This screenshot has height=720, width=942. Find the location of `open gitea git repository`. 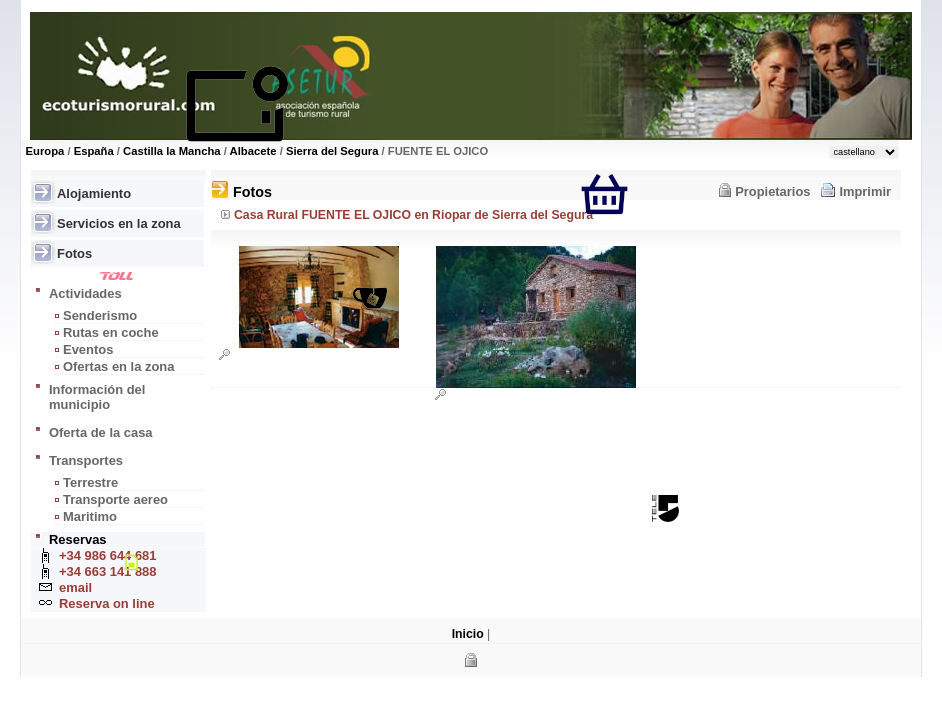

open gitea git repository is located at coordinates (370, 298).